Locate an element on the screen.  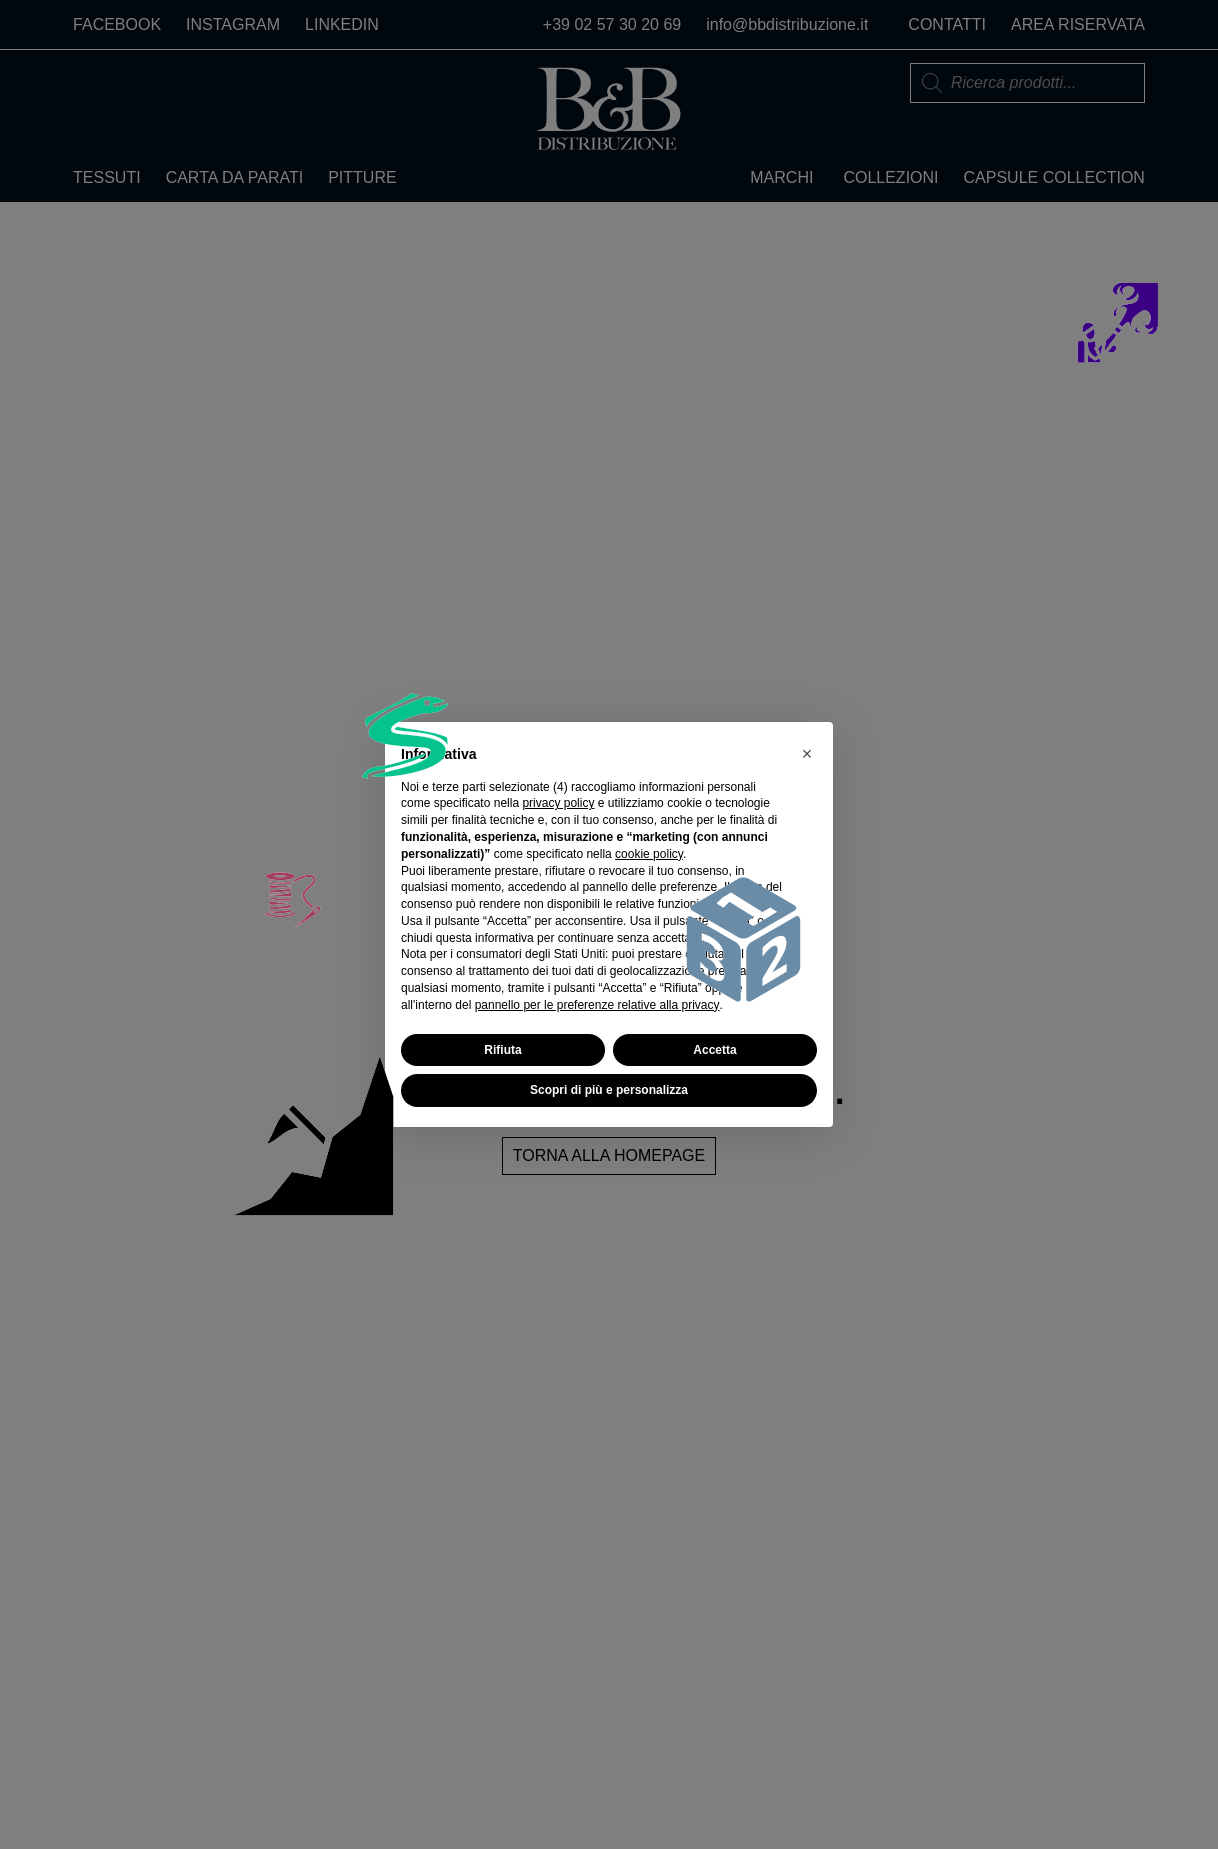
access sewing or crafting tools is located at coordinates (293, 898).